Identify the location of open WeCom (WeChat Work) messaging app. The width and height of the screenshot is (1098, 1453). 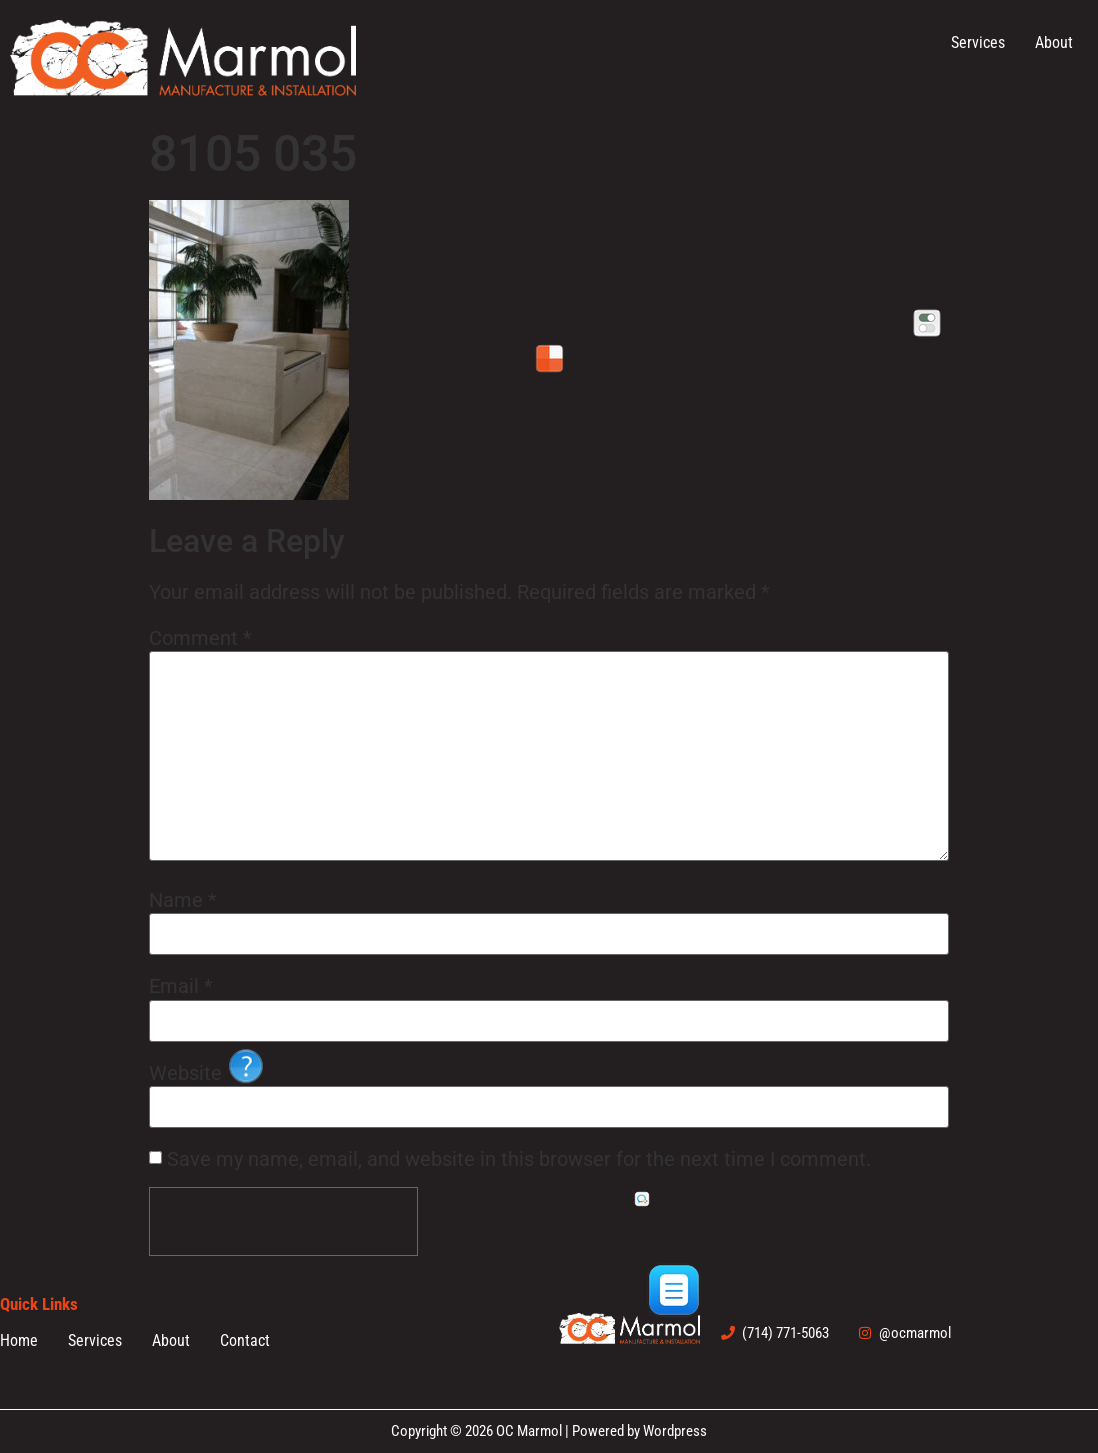
(642, 1199).